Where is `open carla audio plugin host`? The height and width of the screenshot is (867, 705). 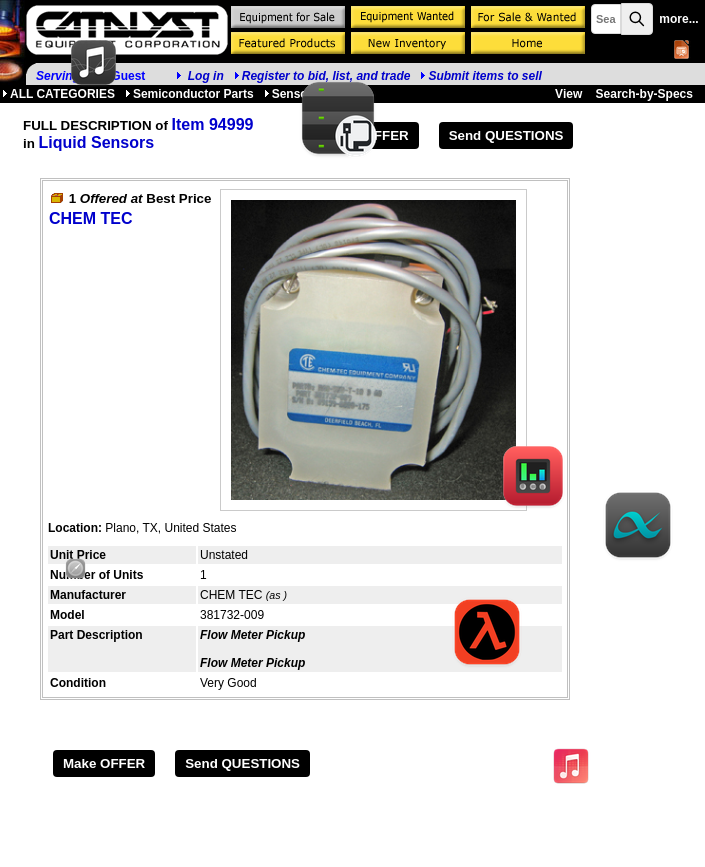
open carla audio plugin host is located at coordinates (533, 476).